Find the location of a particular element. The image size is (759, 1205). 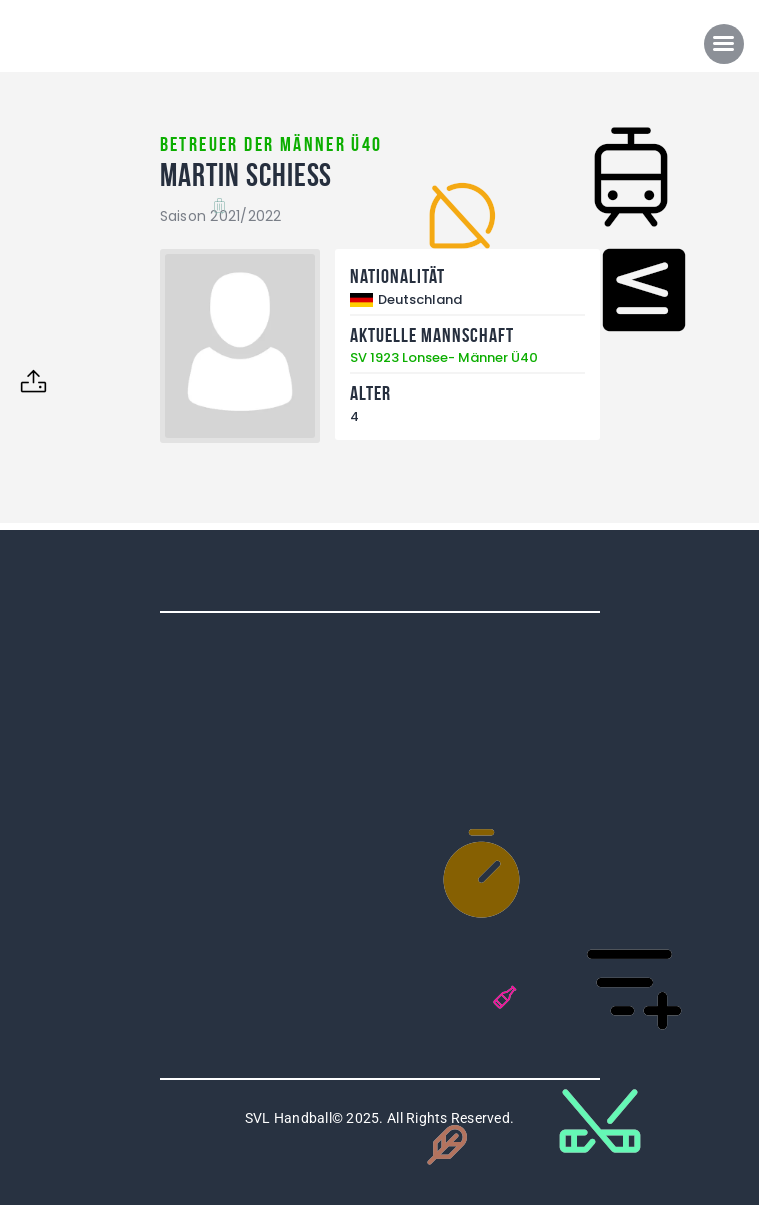

upload a file or document is located at coordinates (33, 382).